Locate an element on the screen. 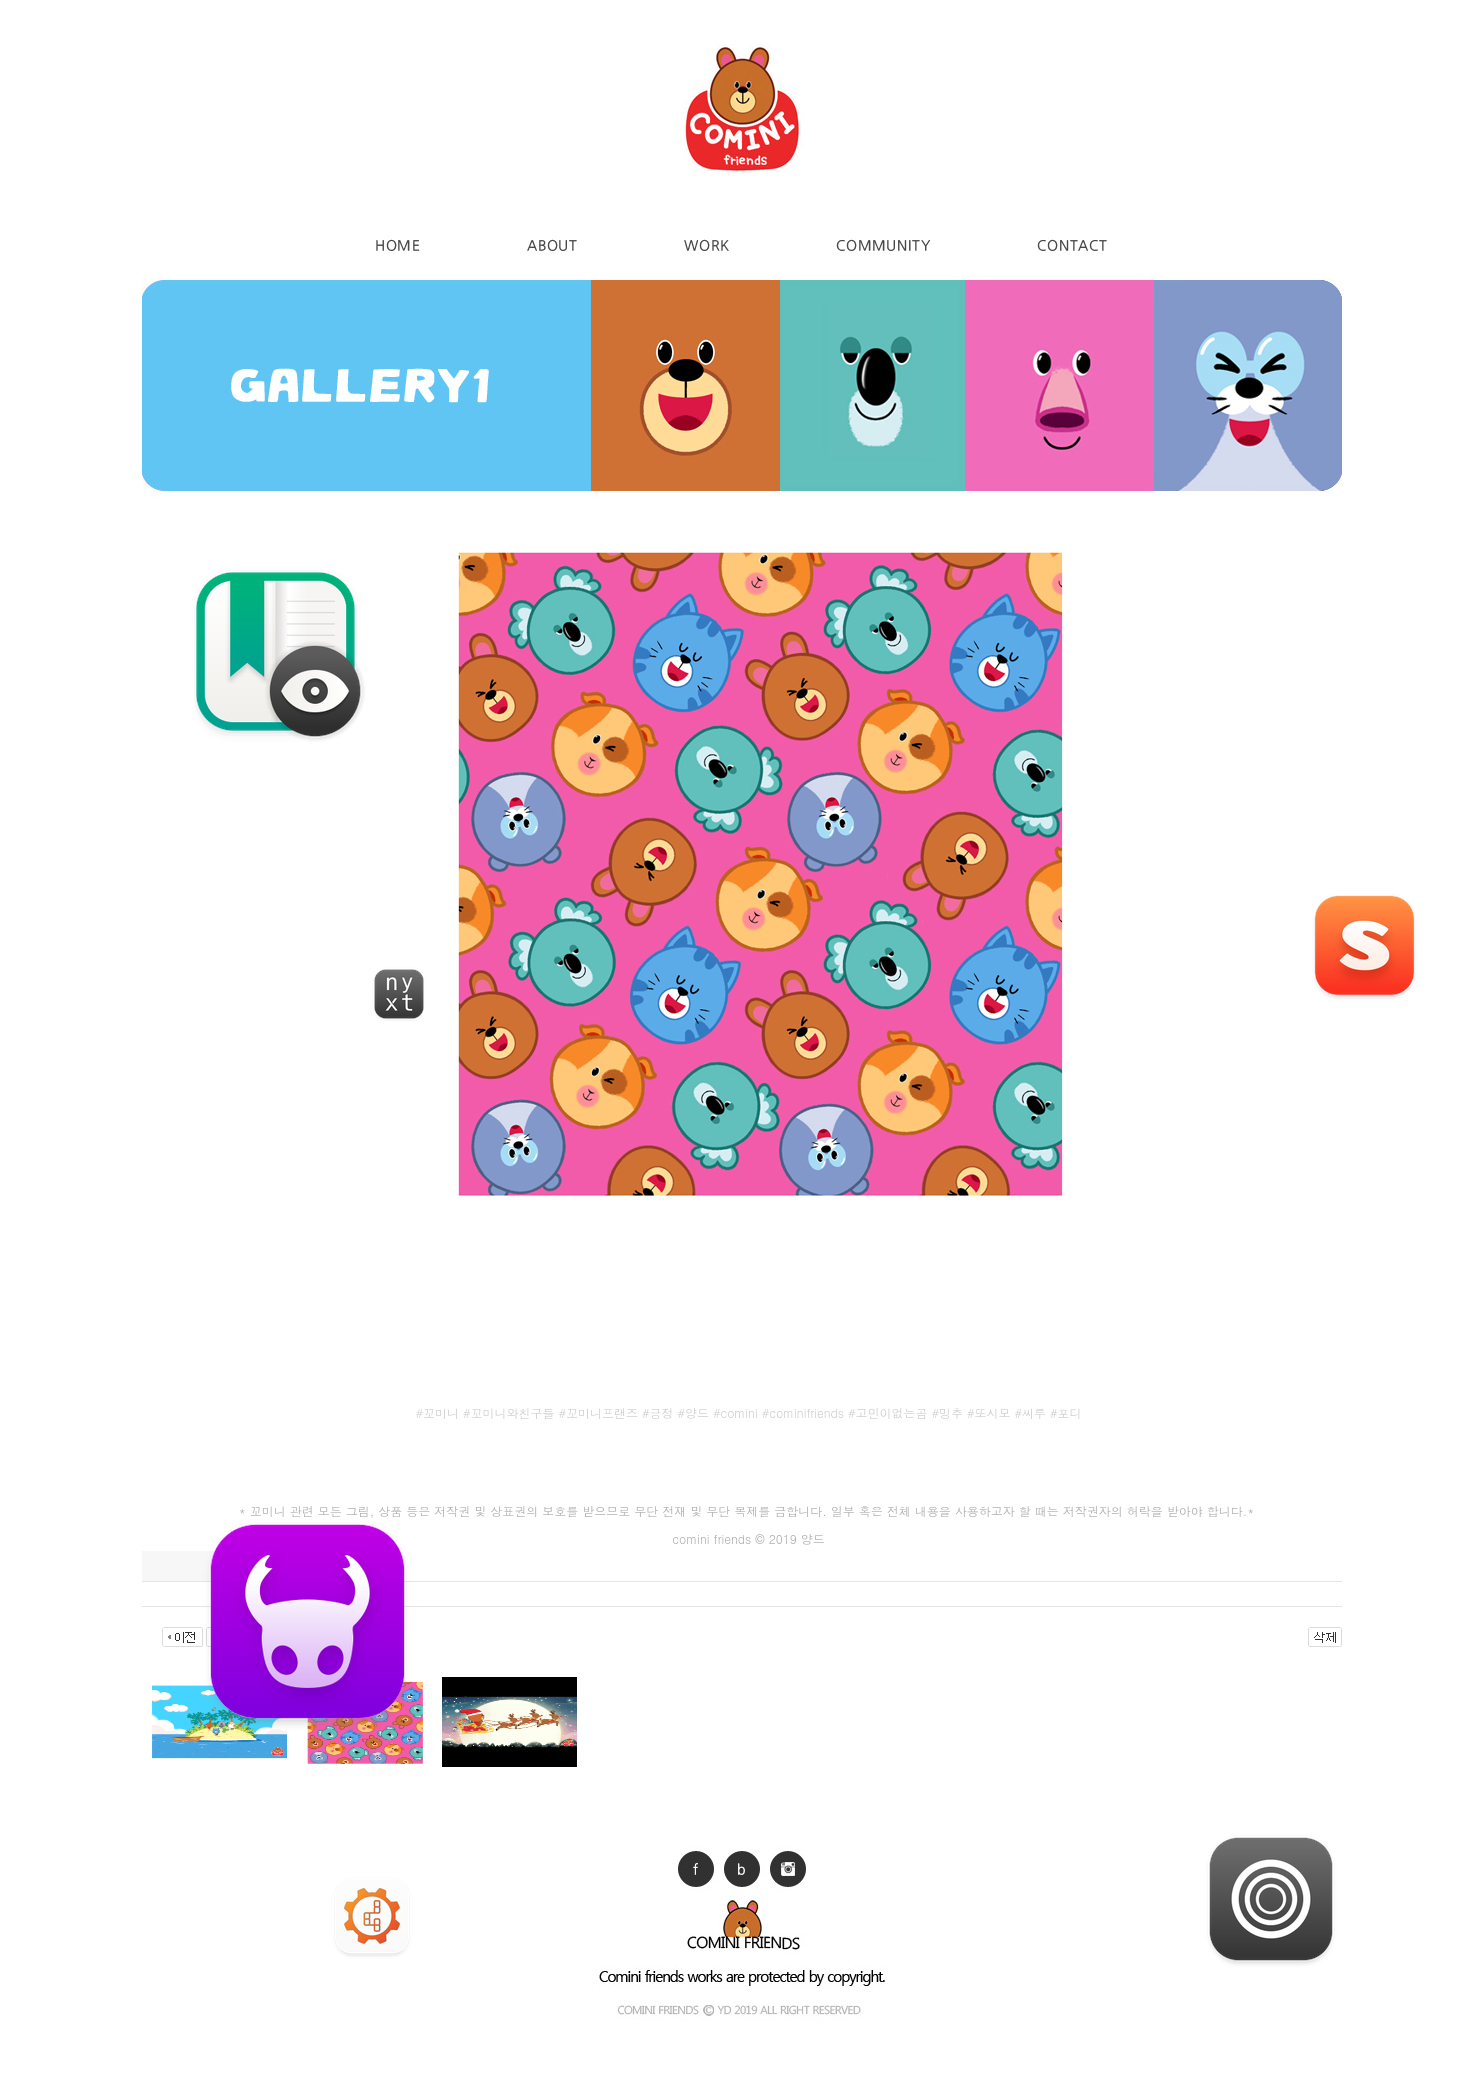 The image size is (1483, 2080). open nyxt web browser is located at coordinates (399, 994).